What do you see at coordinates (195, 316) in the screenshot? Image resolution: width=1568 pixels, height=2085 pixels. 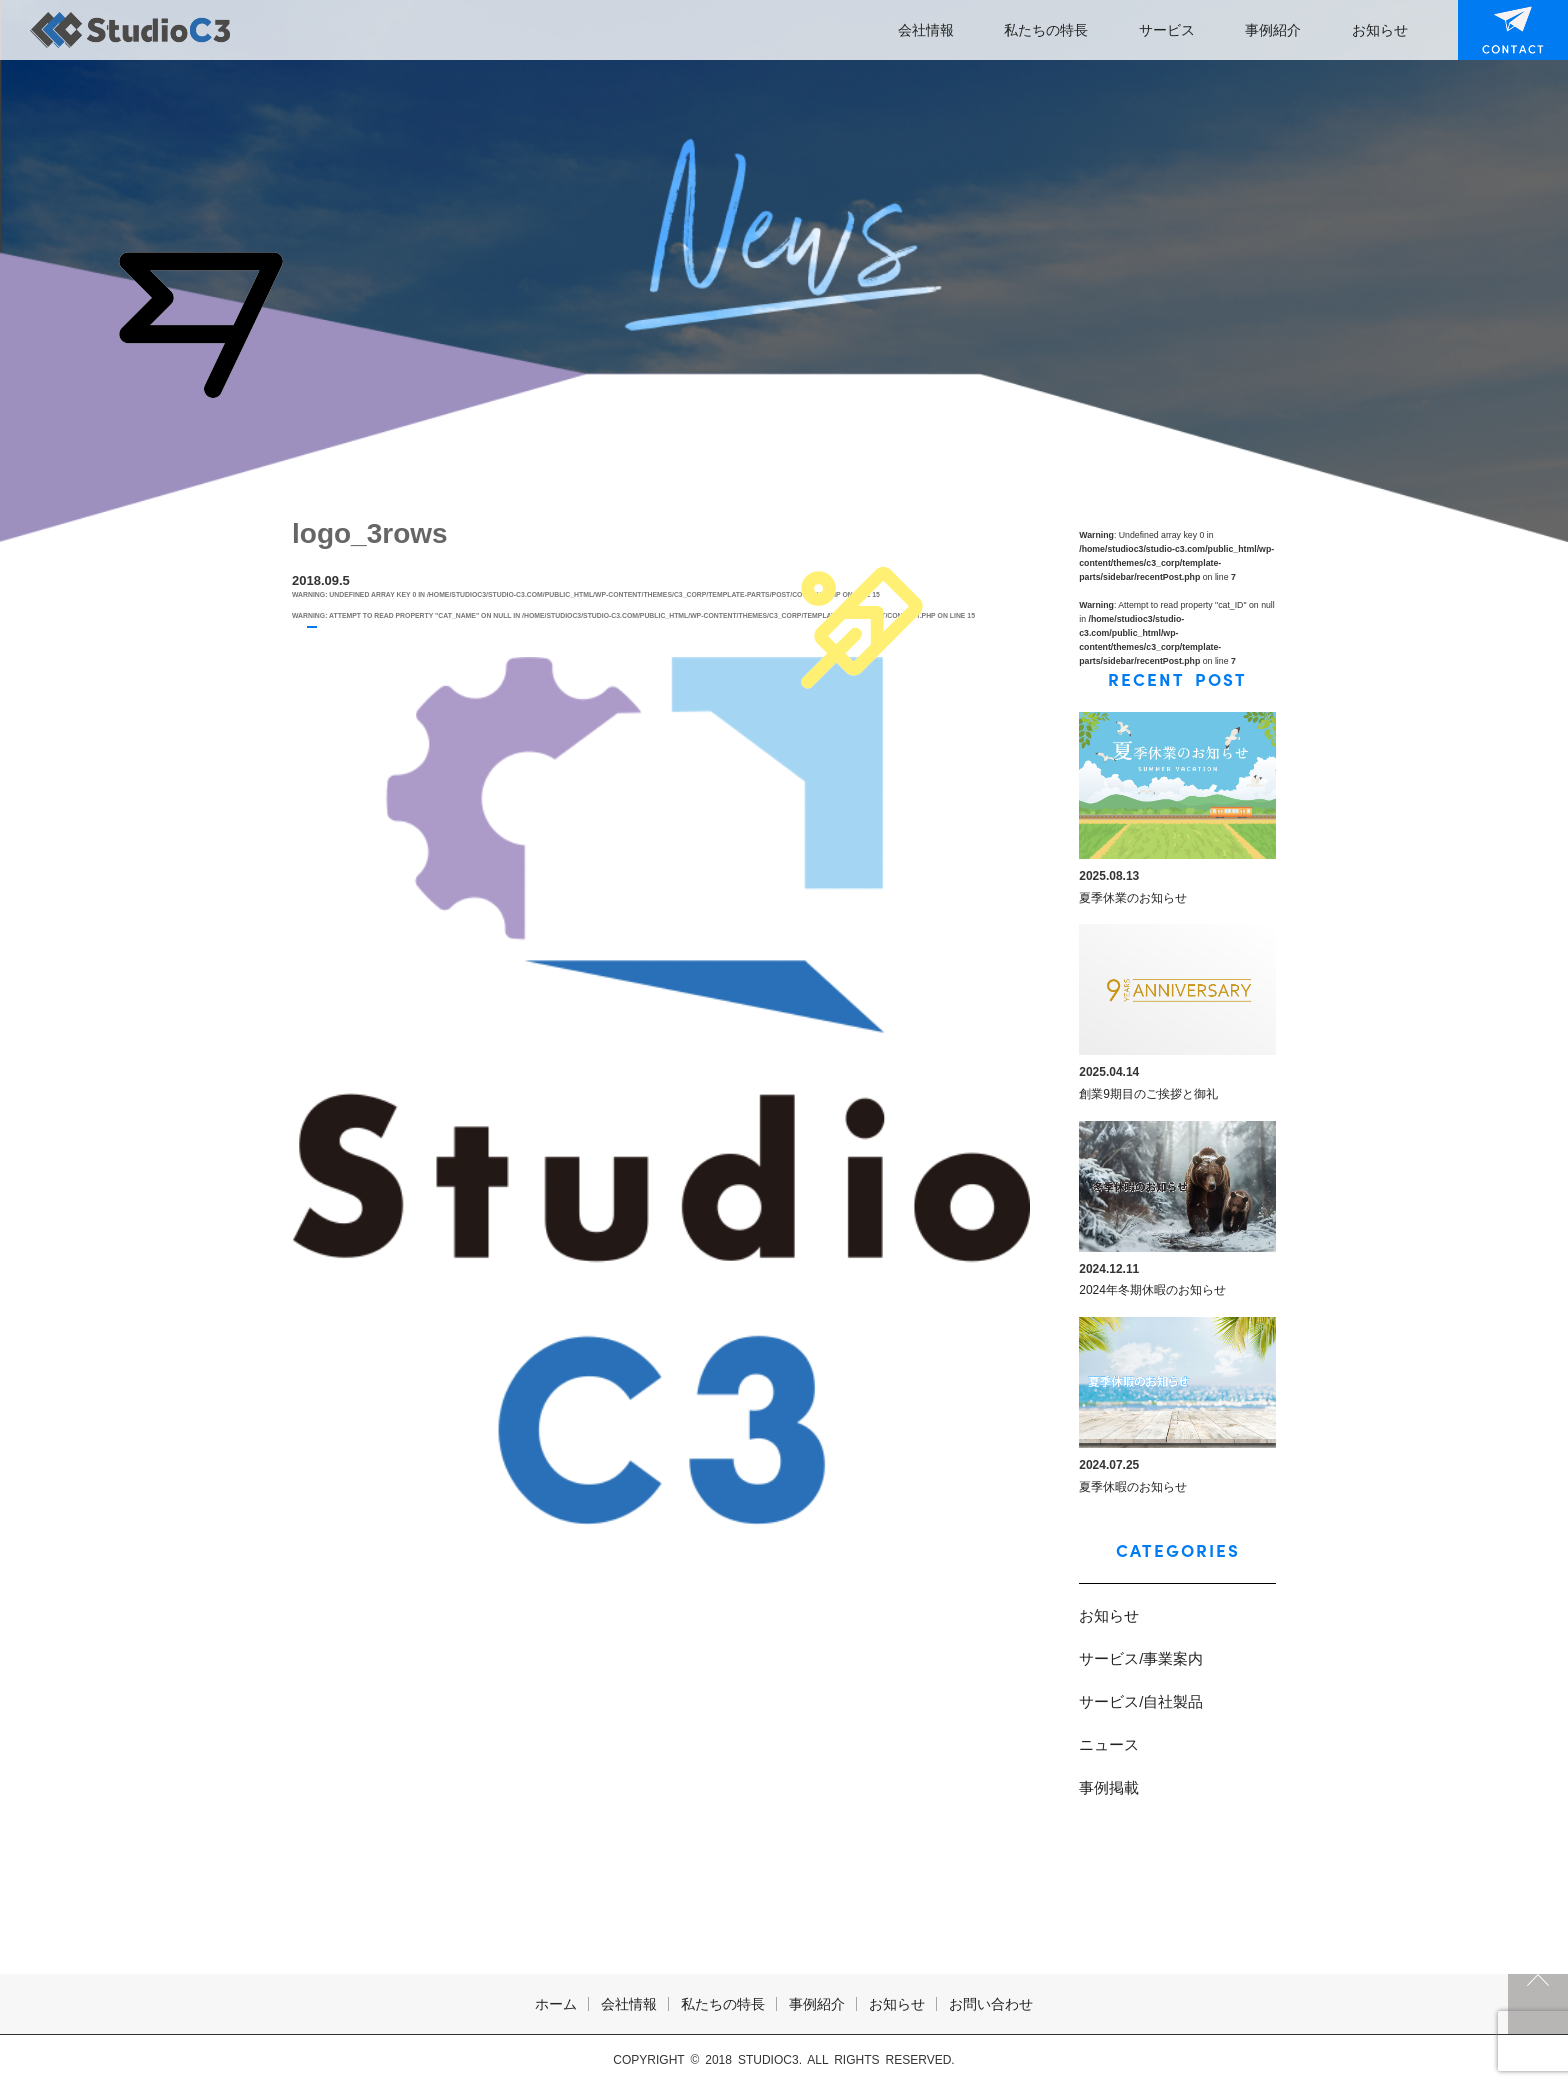 I see `flag or bookmark an item` at bounding box center [195, 316].